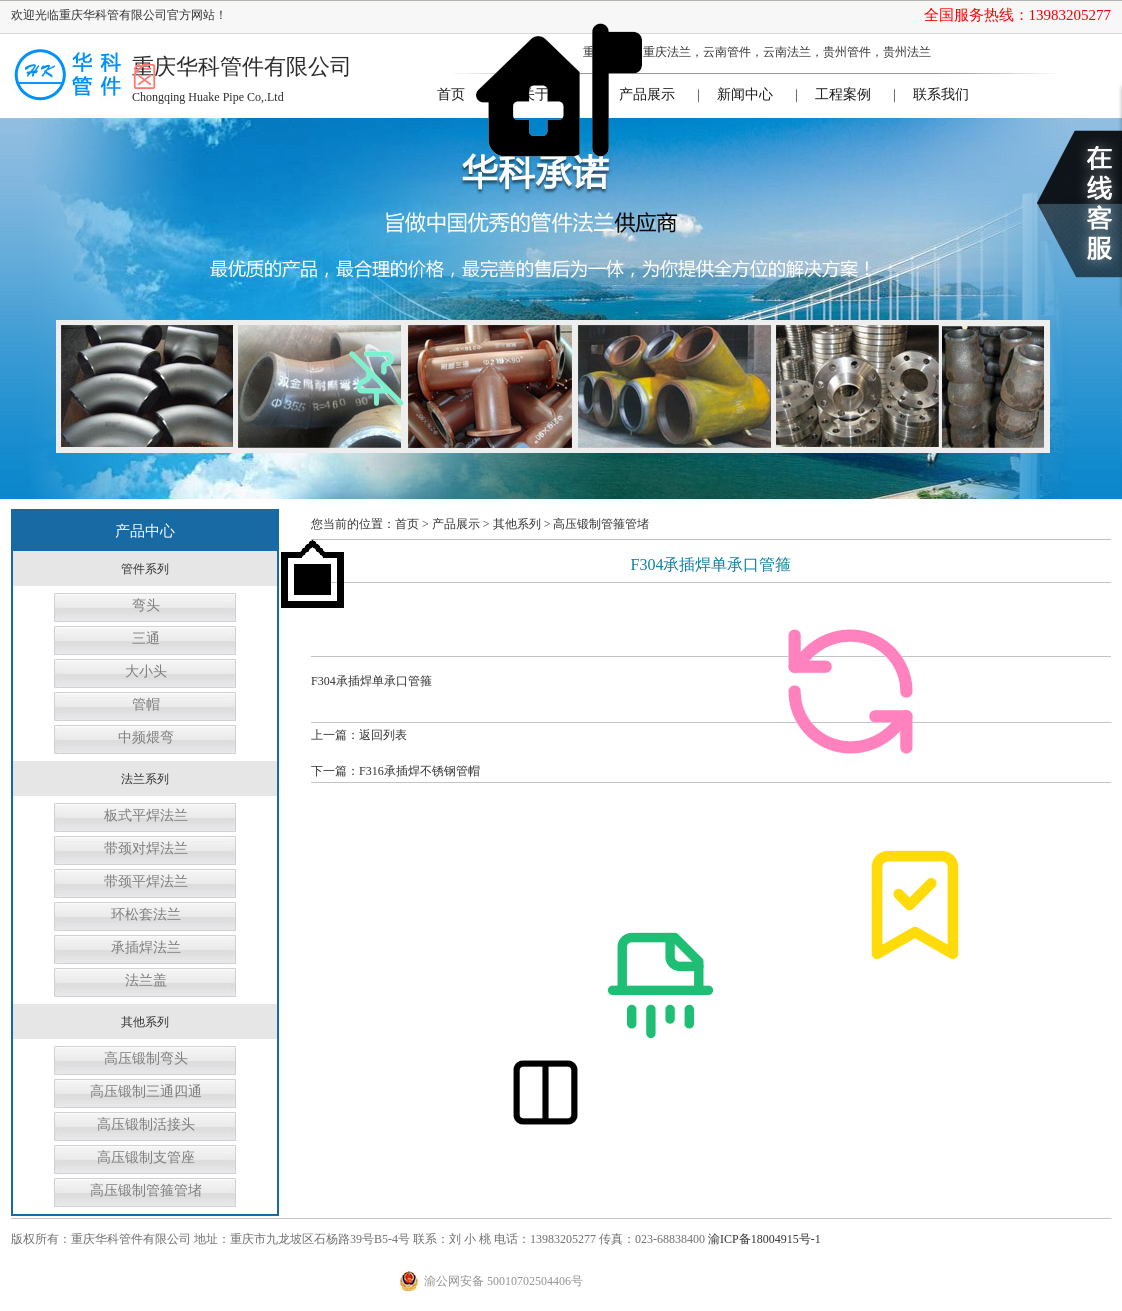  Describe the element at coordinates (559, 90) in the screenshot. I see `locate a medical facility or field hospital` at that location.